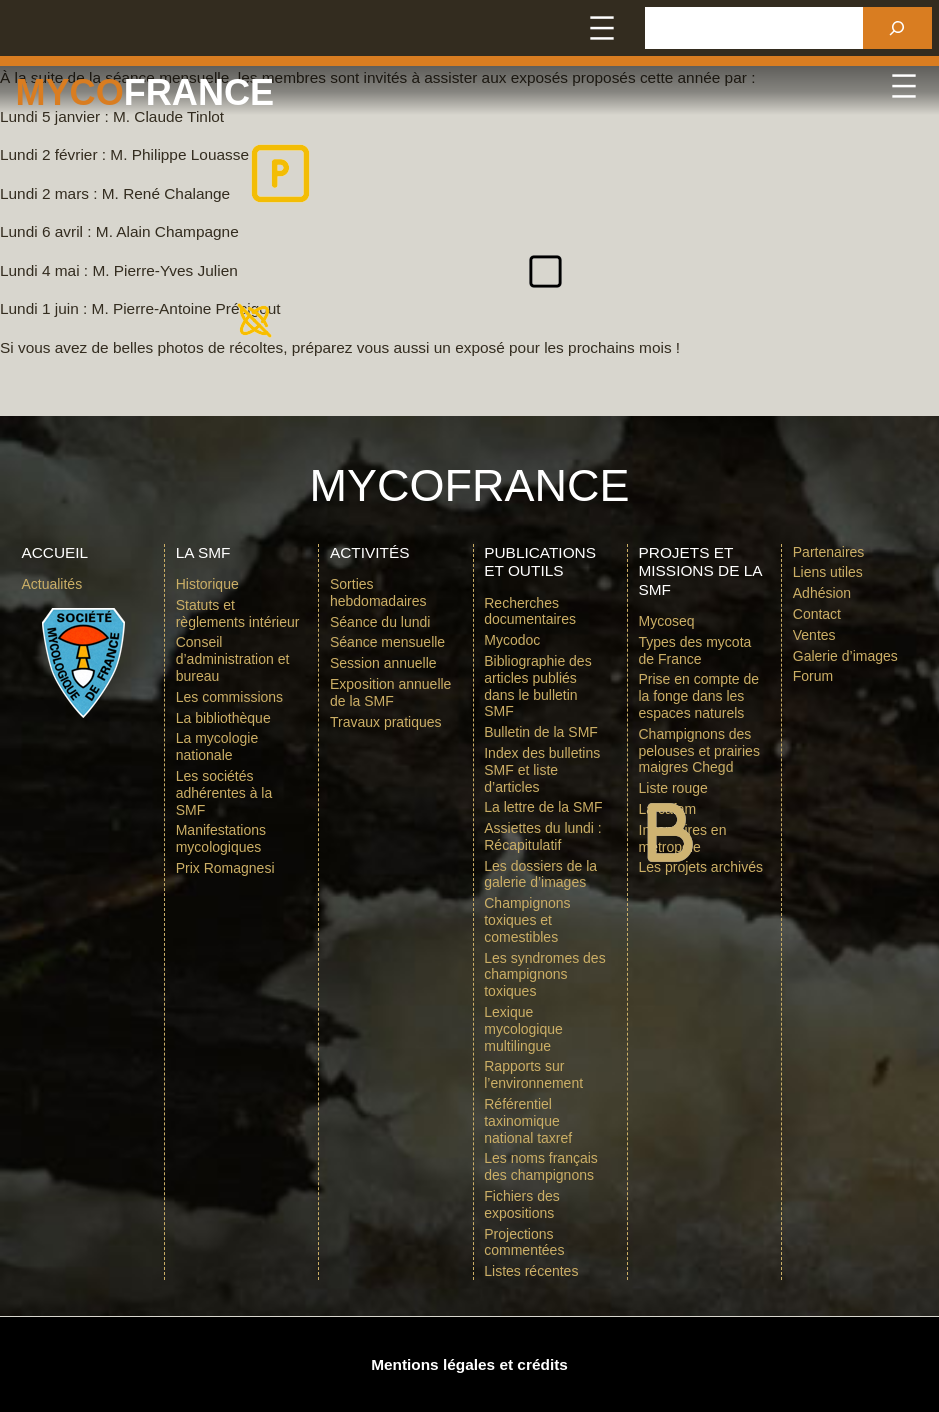 The image size is (939, 1412). I want to click on apply bold formatting to selected text, so click(668, 832).